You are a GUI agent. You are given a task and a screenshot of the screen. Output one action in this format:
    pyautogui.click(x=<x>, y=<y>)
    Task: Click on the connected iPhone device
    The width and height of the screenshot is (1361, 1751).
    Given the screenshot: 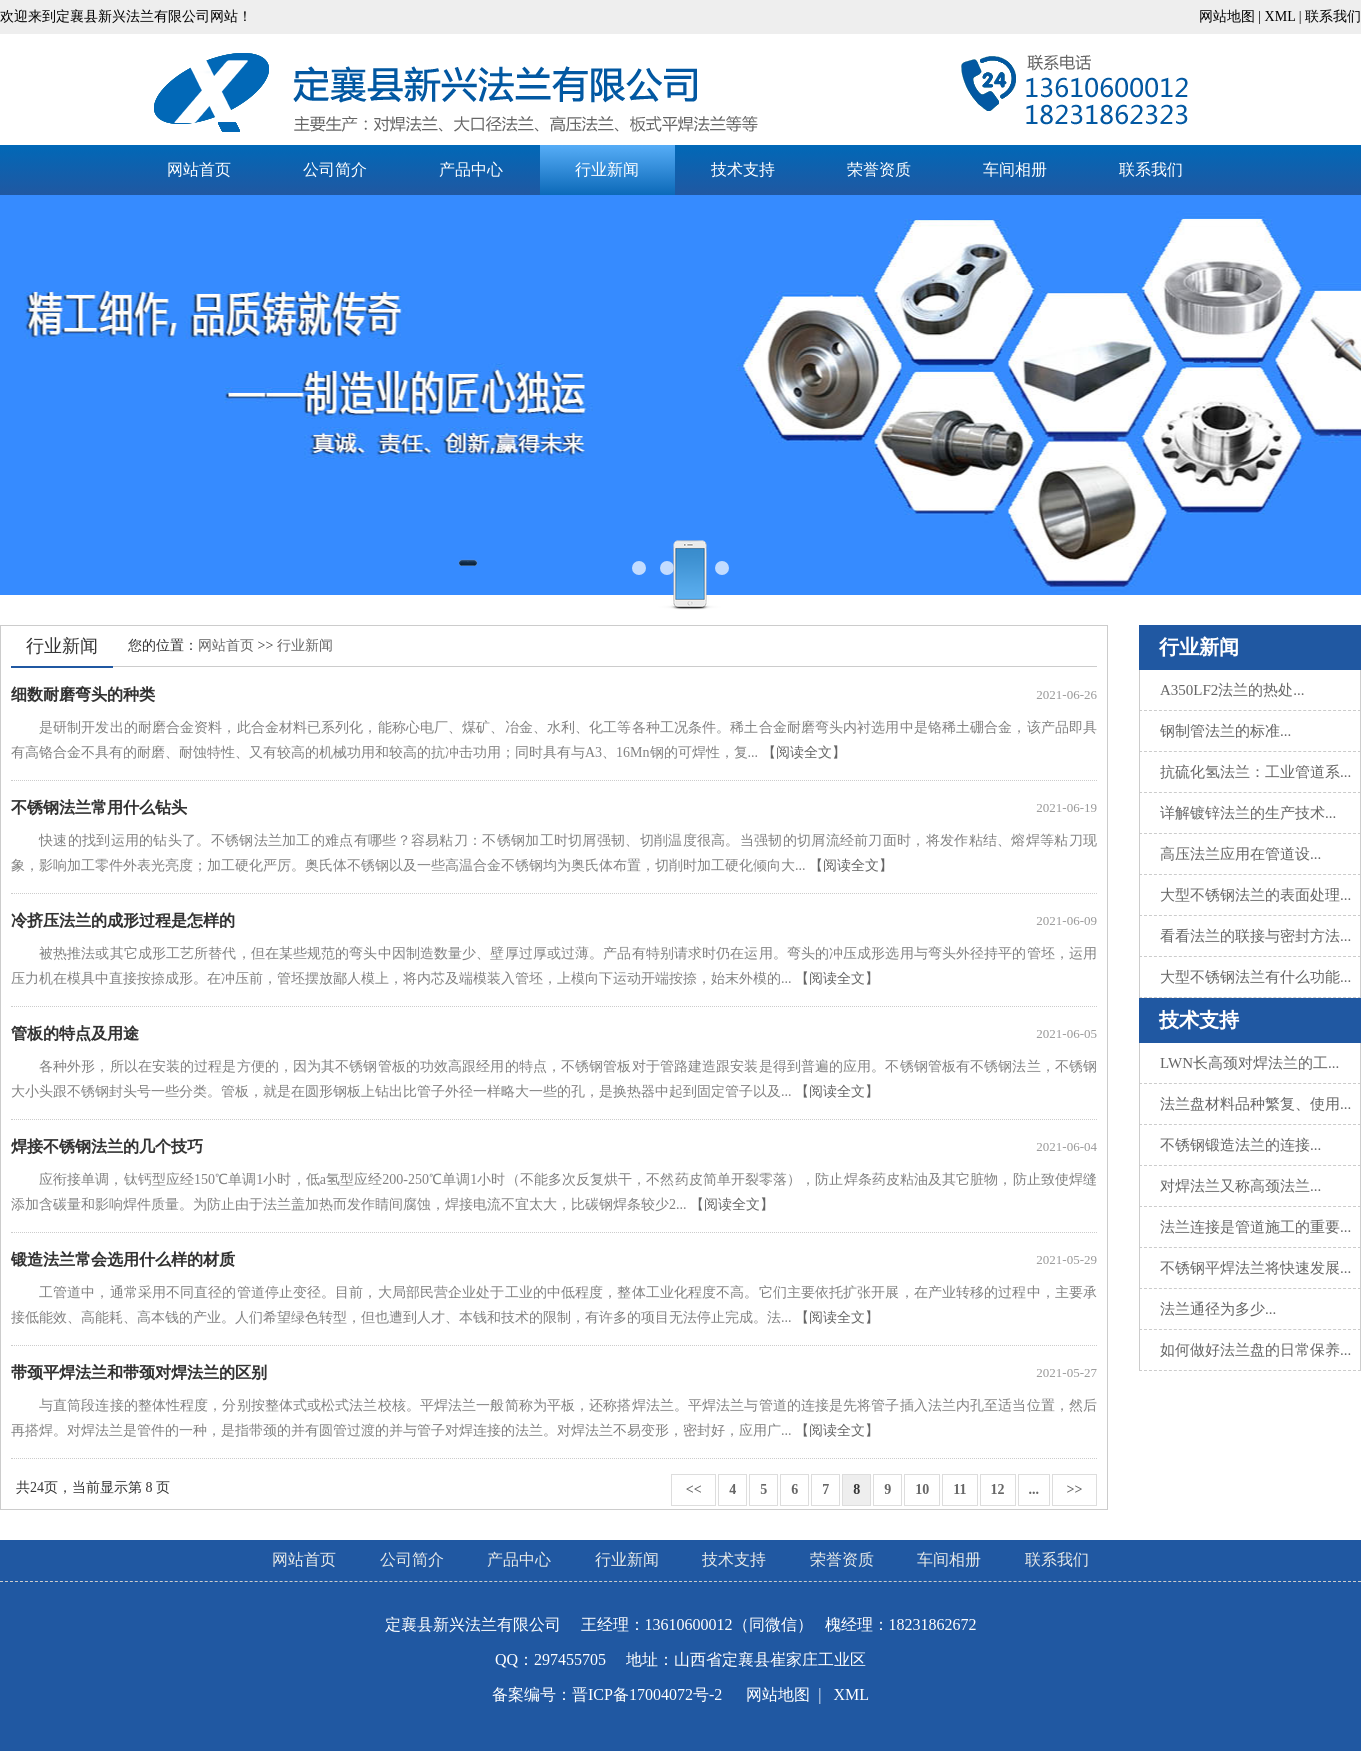 What is the action you would take?
    pyautogui.click(x=690, y=575)
    